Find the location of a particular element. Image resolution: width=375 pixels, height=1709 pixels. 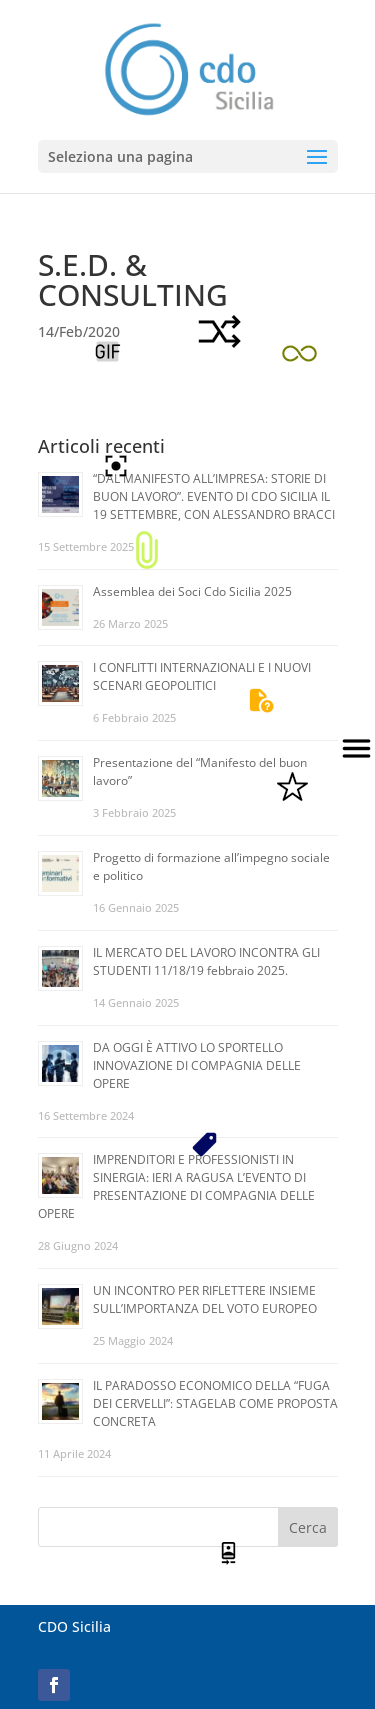

open the navigation menu is located at coordinates (356, 748).